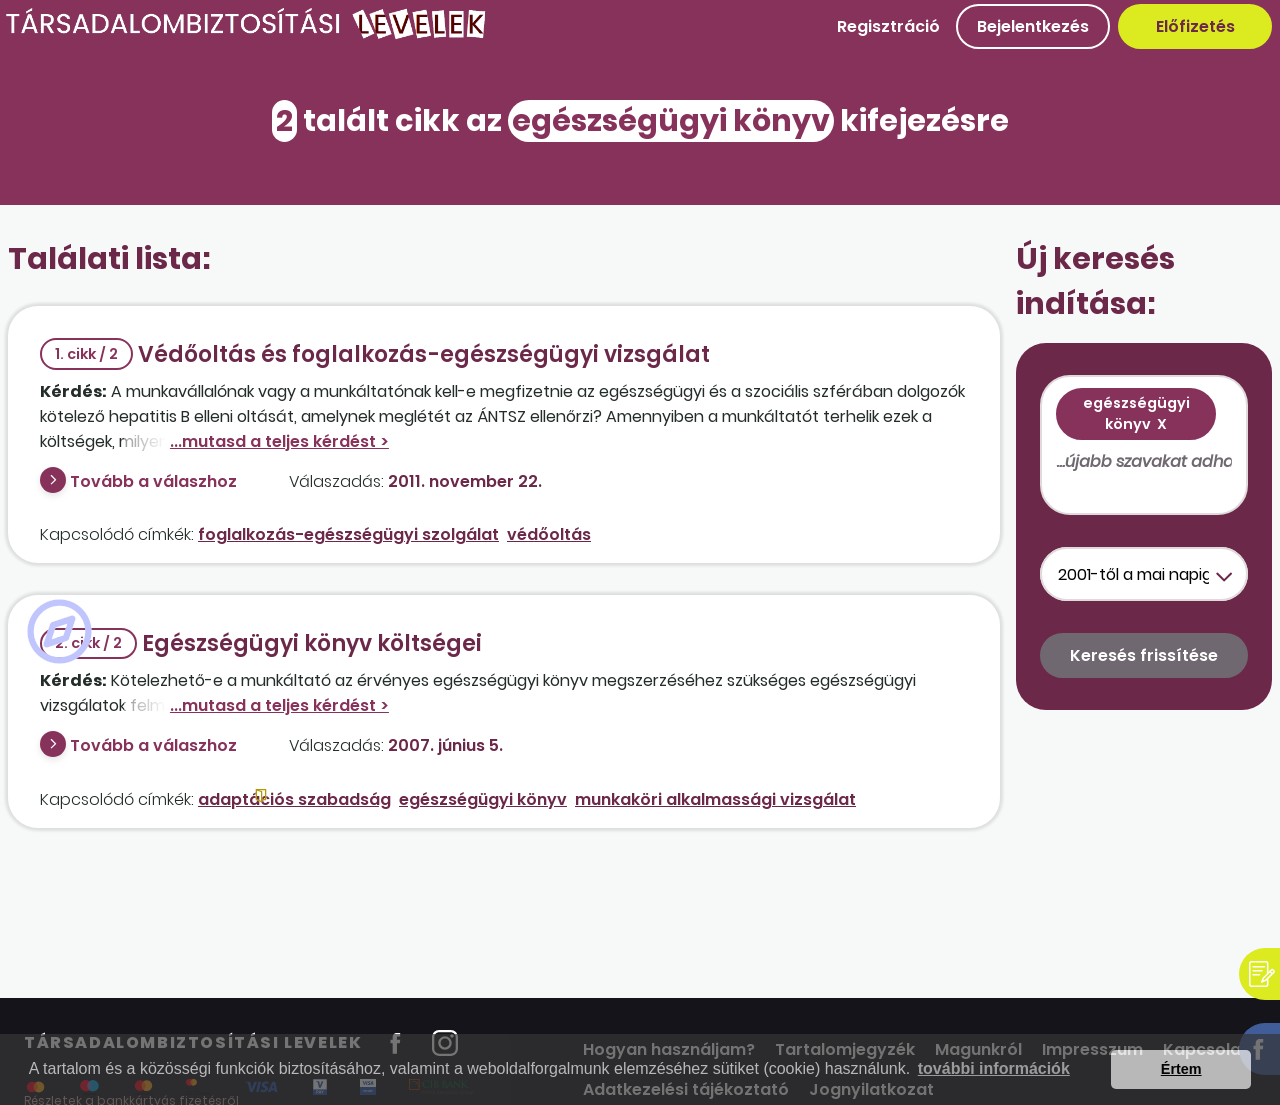 Image resolution: width=1280 pixels, height=1105 pixels. What do you see at coordinates (59, 631) in the screenshot?
I see `open safari browser` at bounding box center [59, 631].